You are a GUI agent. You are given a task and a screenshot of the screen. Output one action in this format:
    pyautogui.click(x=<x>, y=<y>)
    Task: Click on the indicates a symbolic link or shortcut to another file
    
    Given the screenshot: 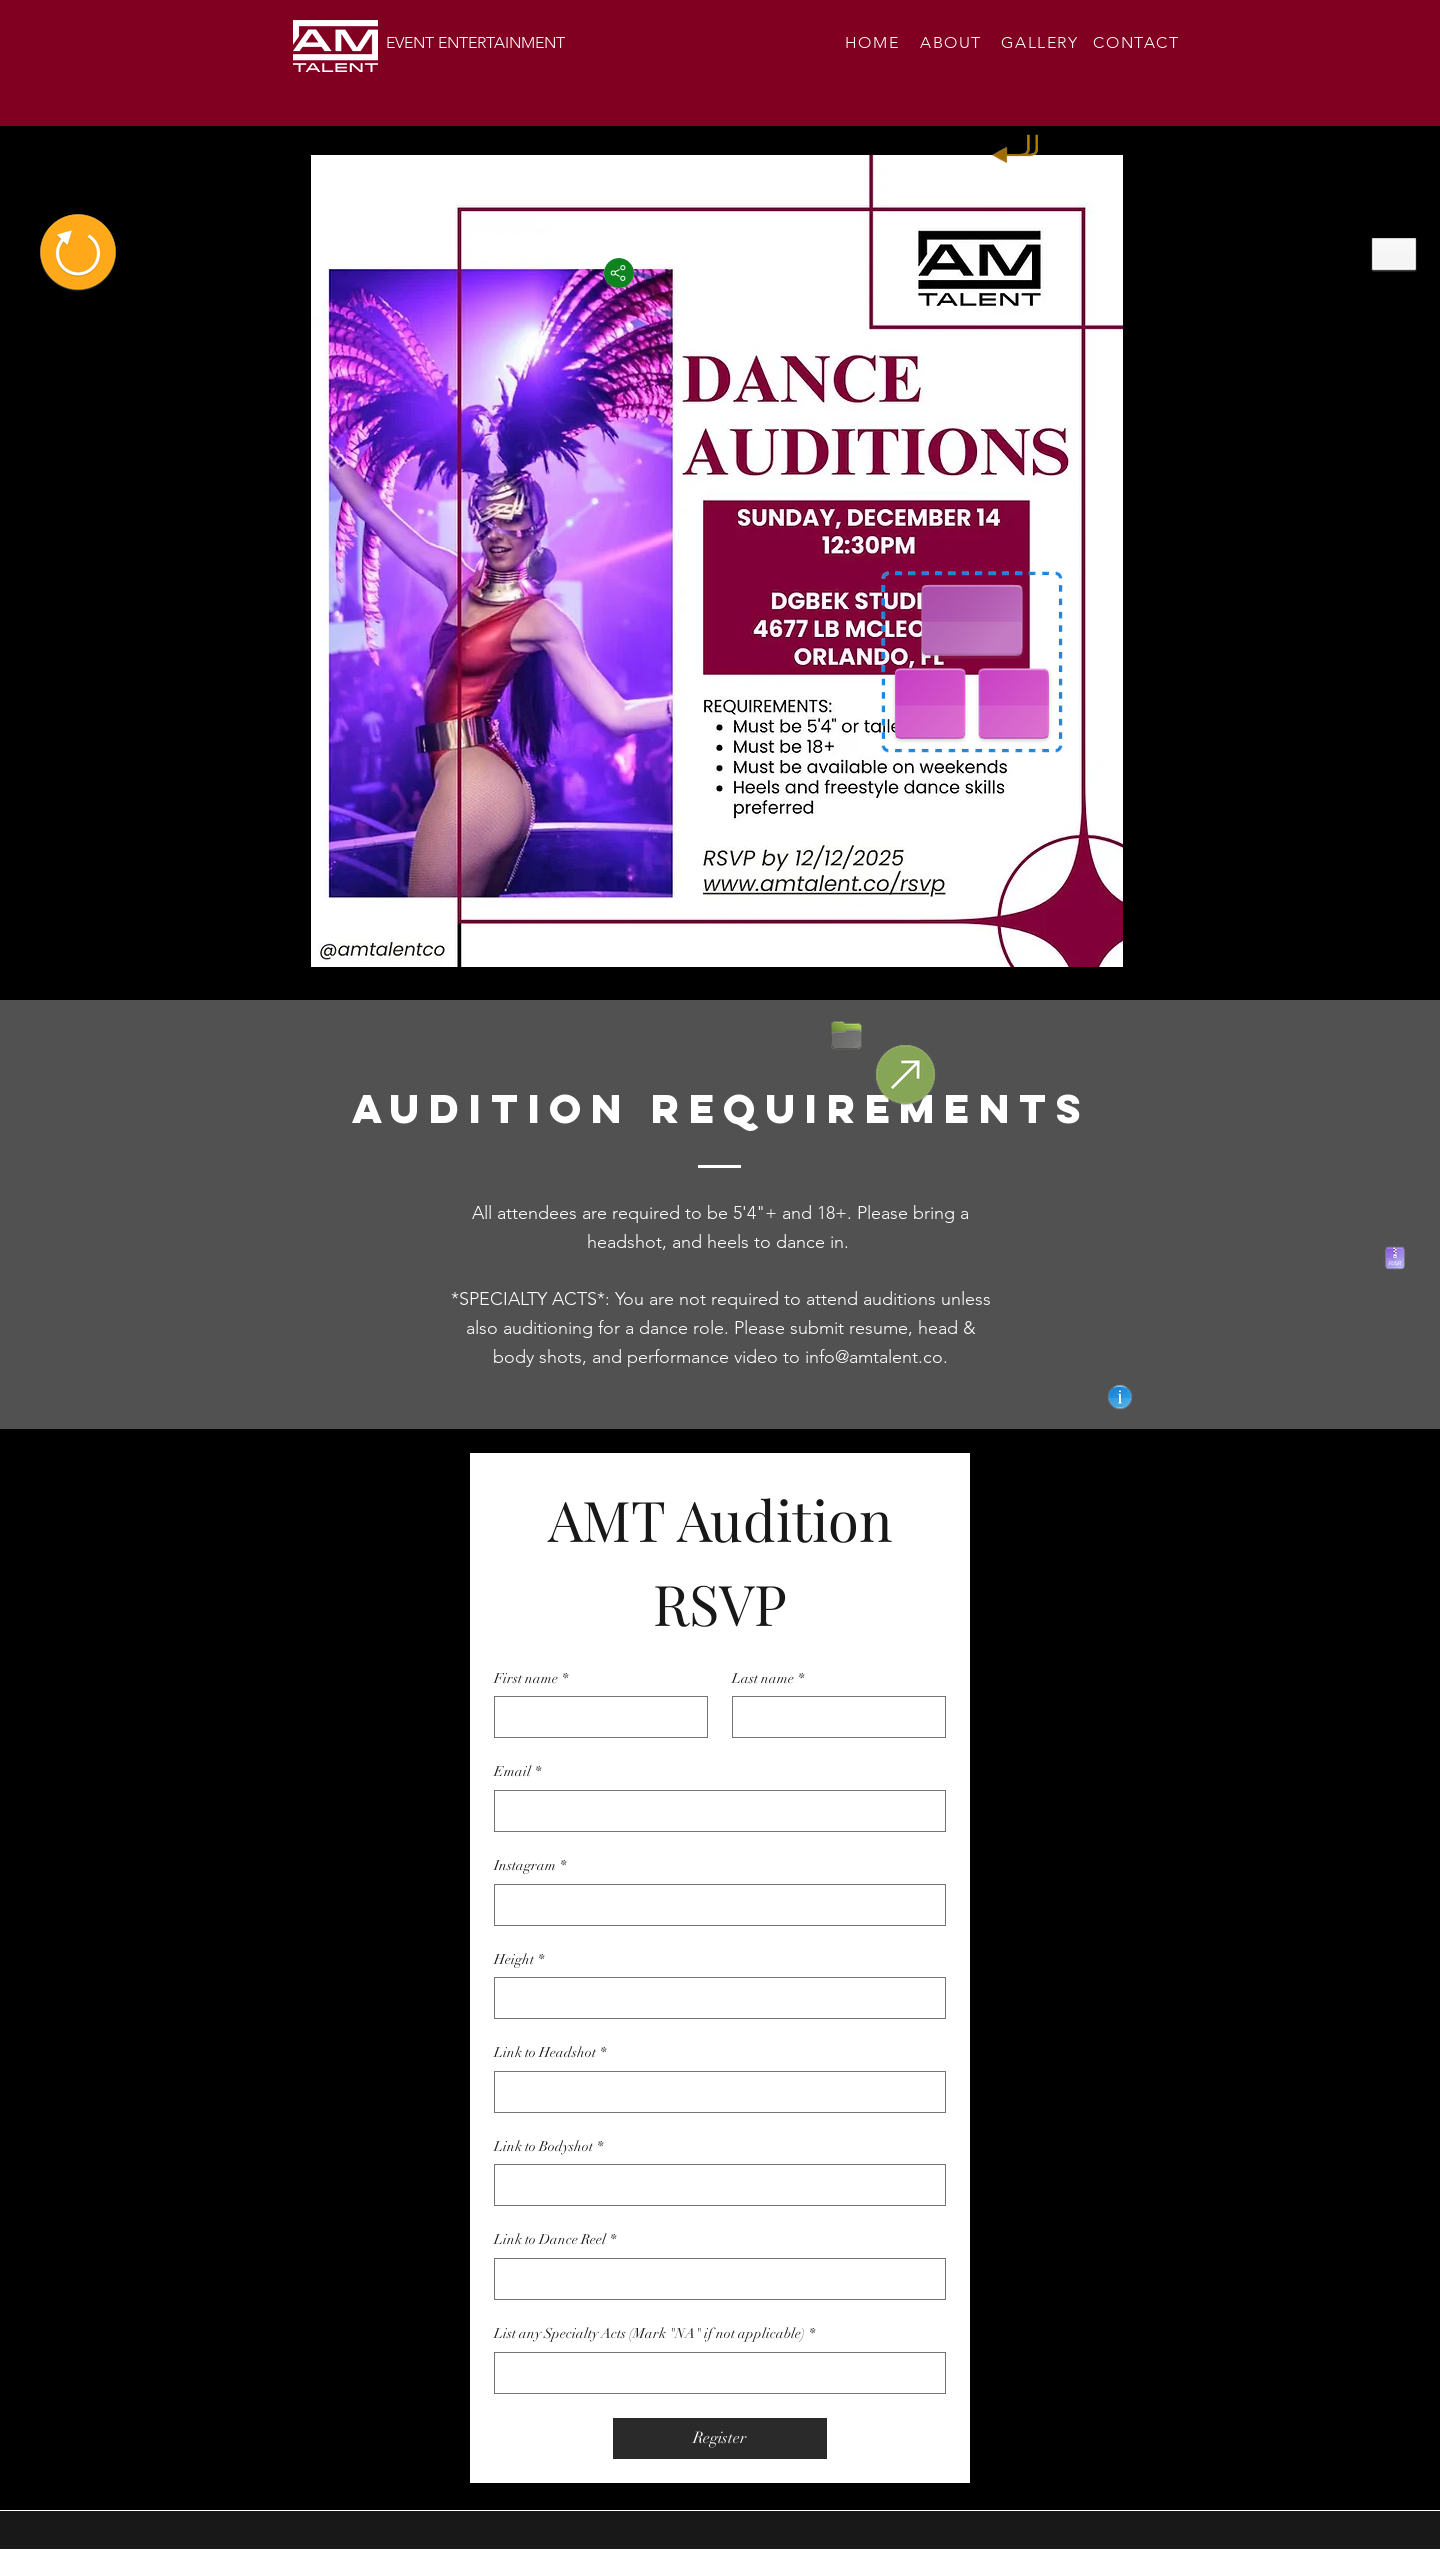 What is the action you would take?
    pyautogui.click(x=905, y=1074)
    